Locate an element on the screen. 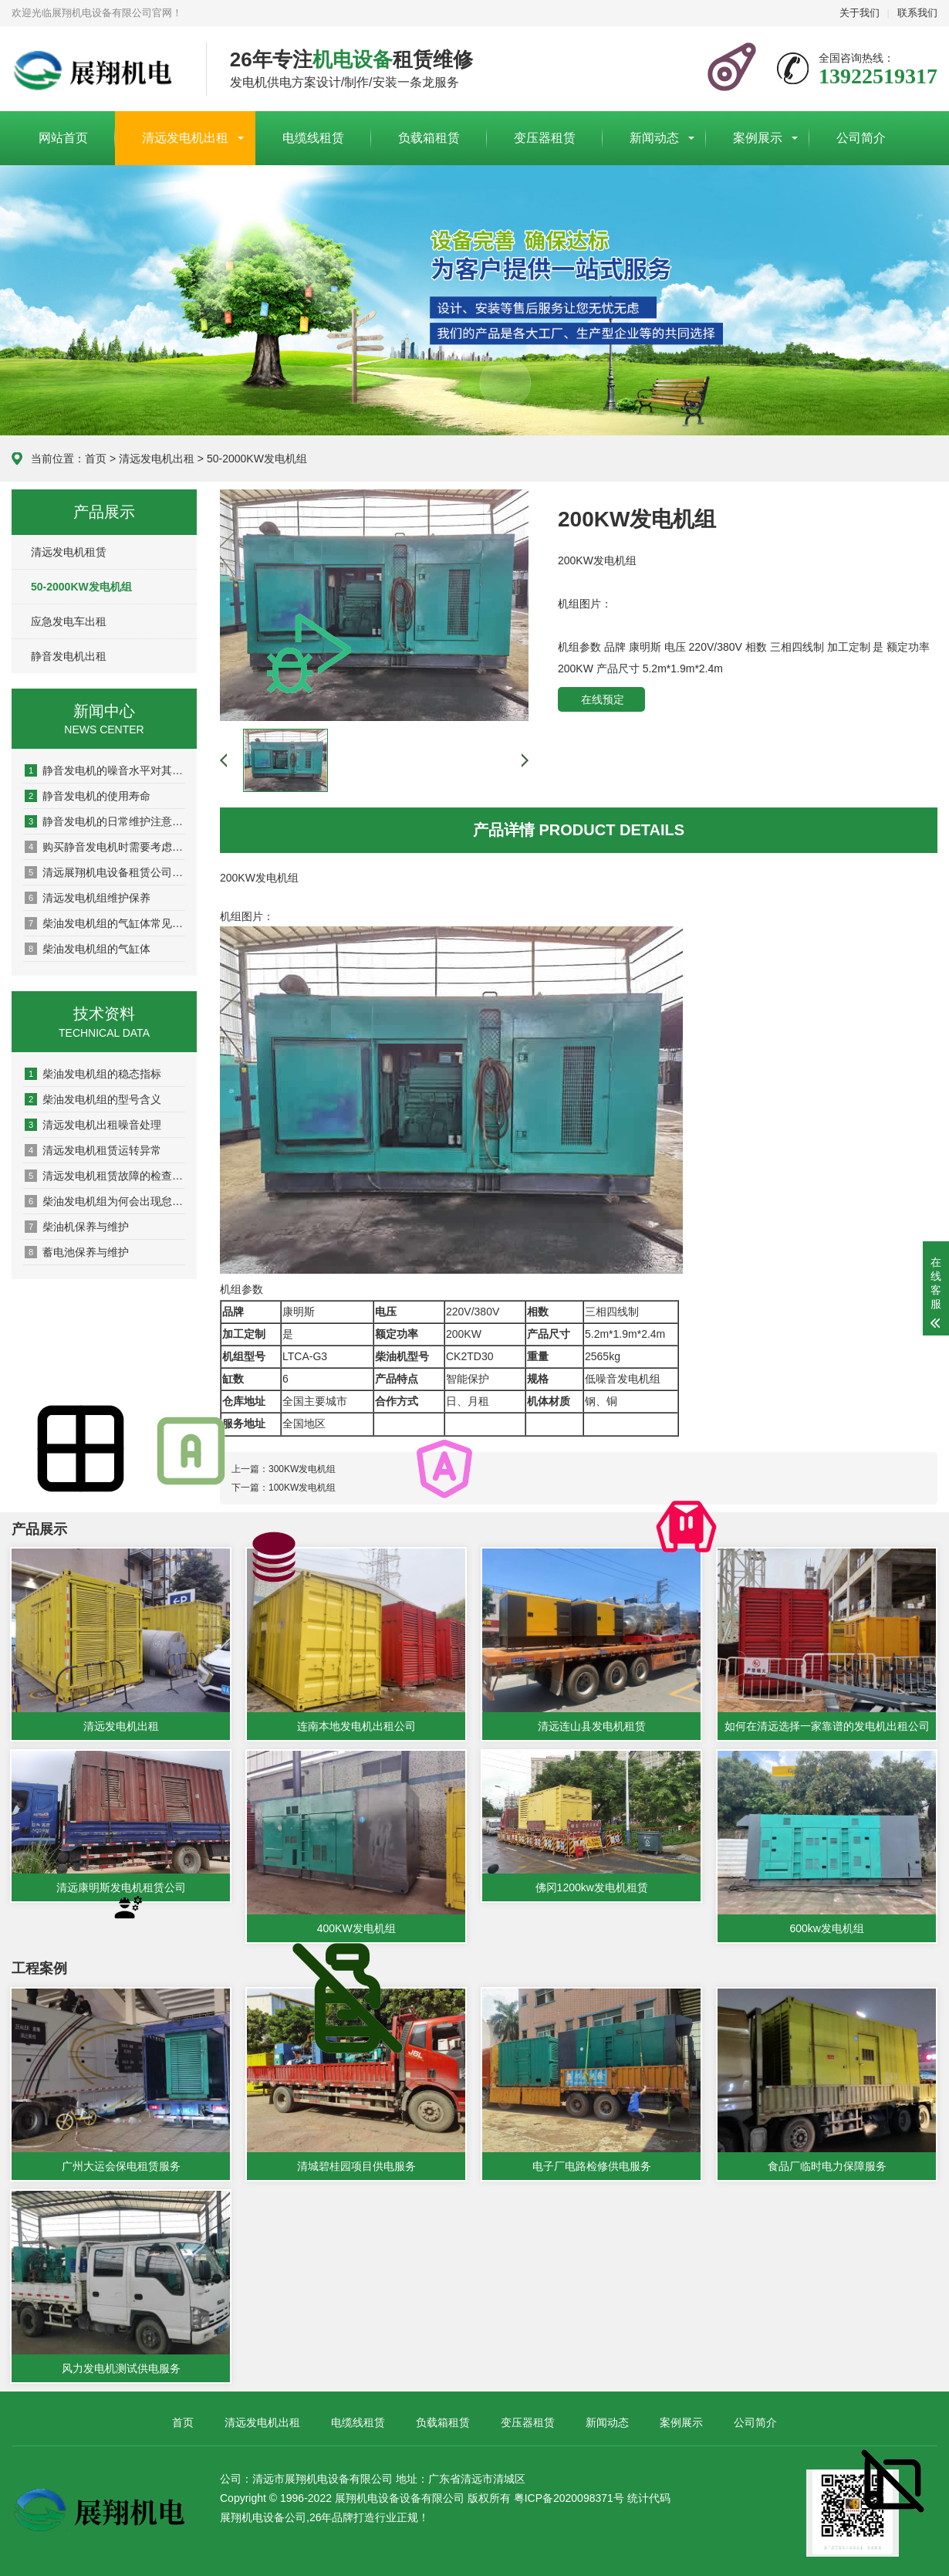 The image size is (949, 2576). select text formatting option A is located at coordinates (191, 1450).